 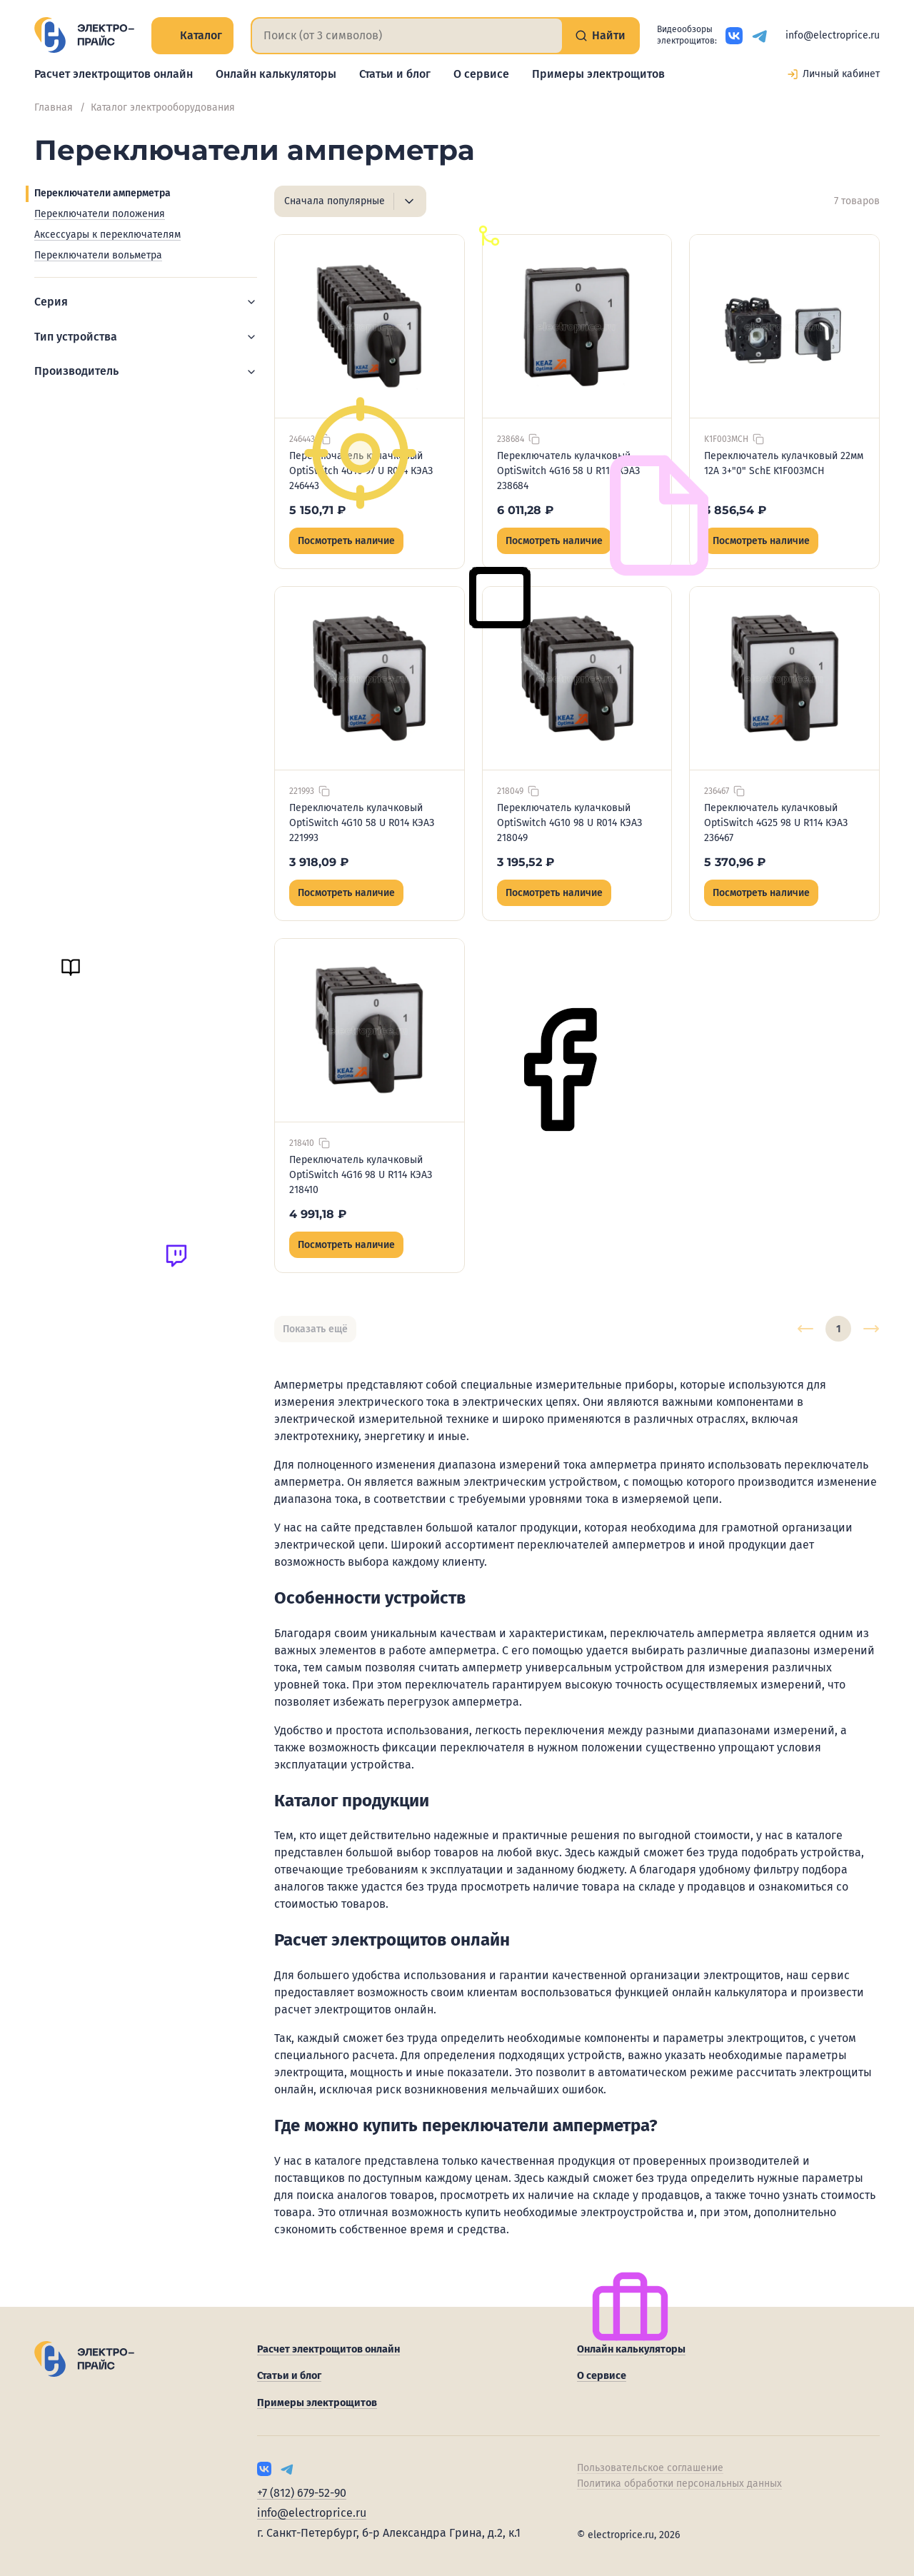 I want to click on unselected checkbox option, so click(x=500, y=598).